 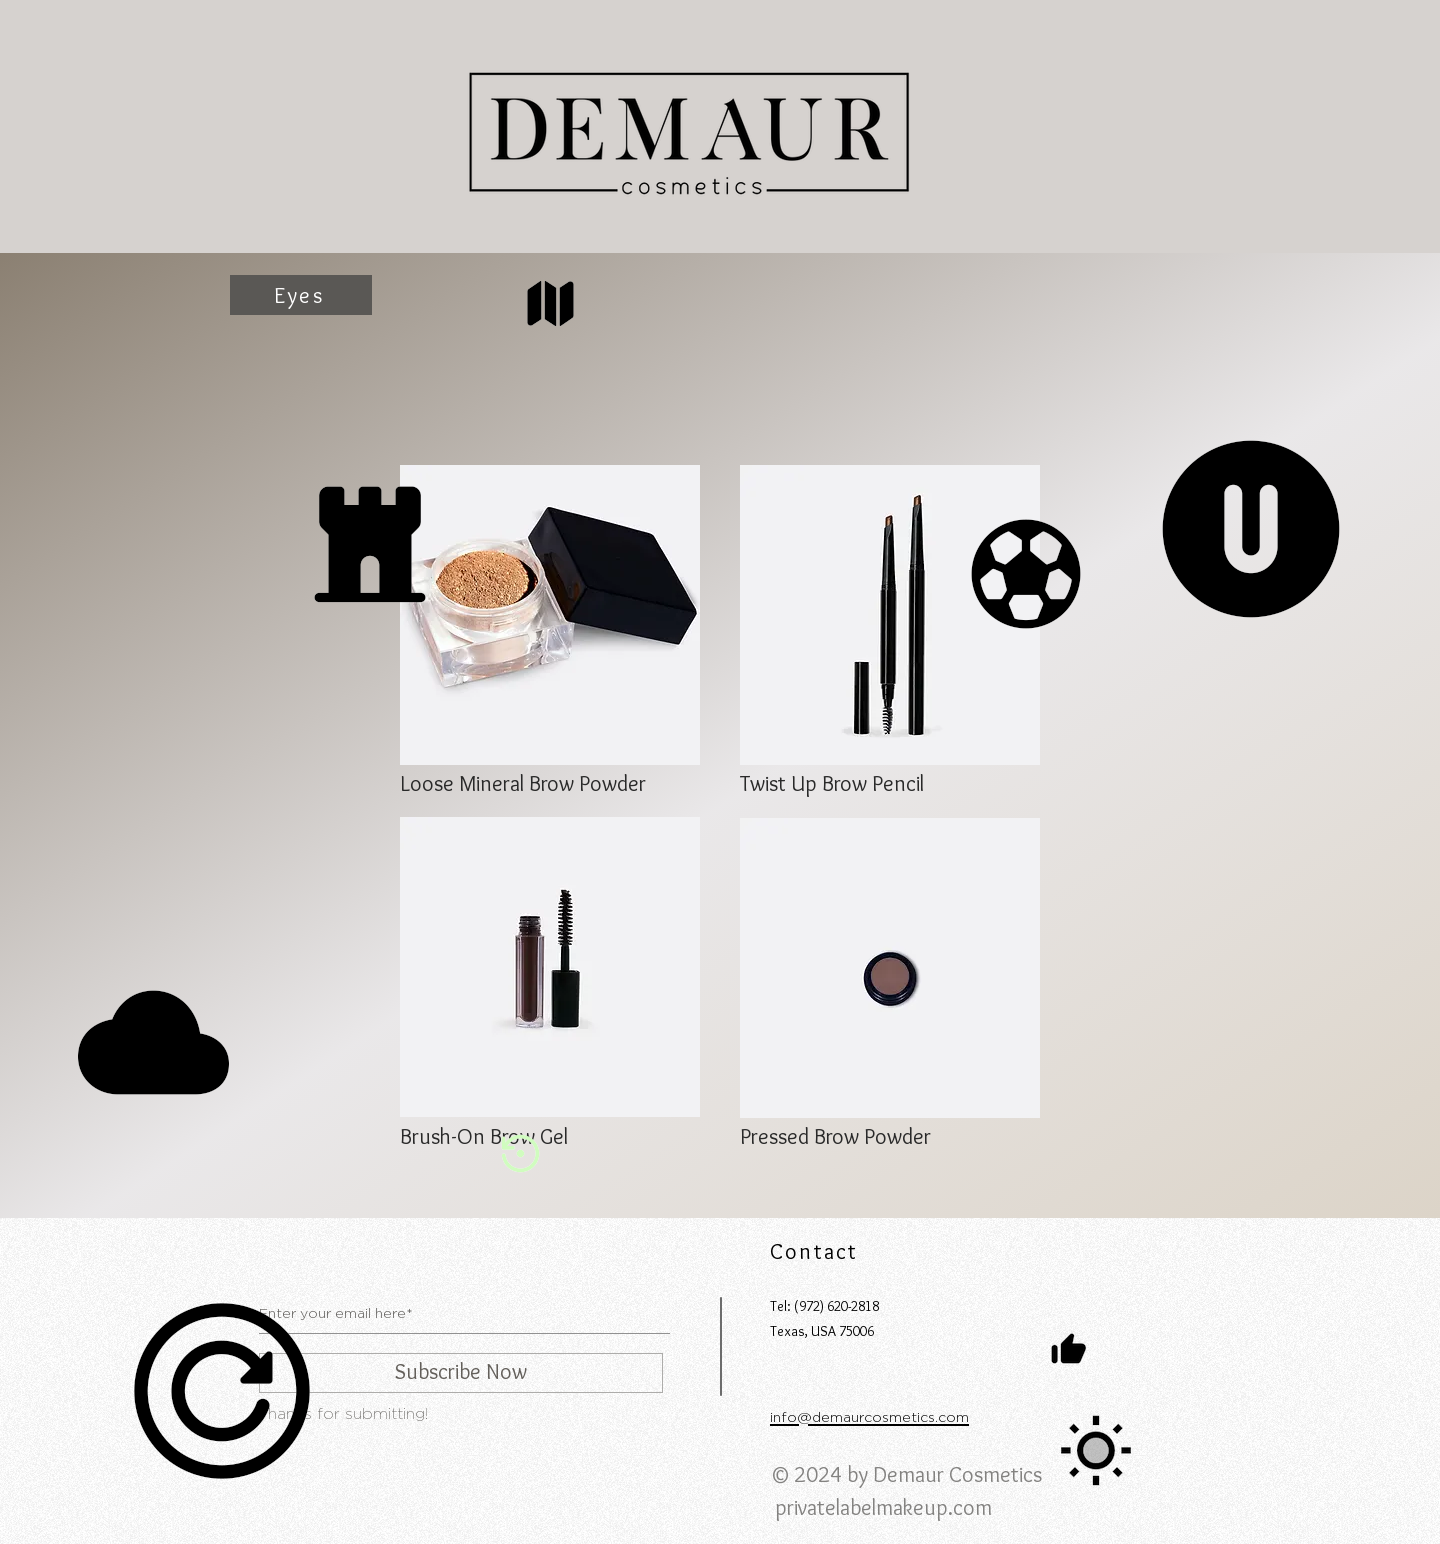 I want to click on restore to a previous state, so click(x=520, y=1153).